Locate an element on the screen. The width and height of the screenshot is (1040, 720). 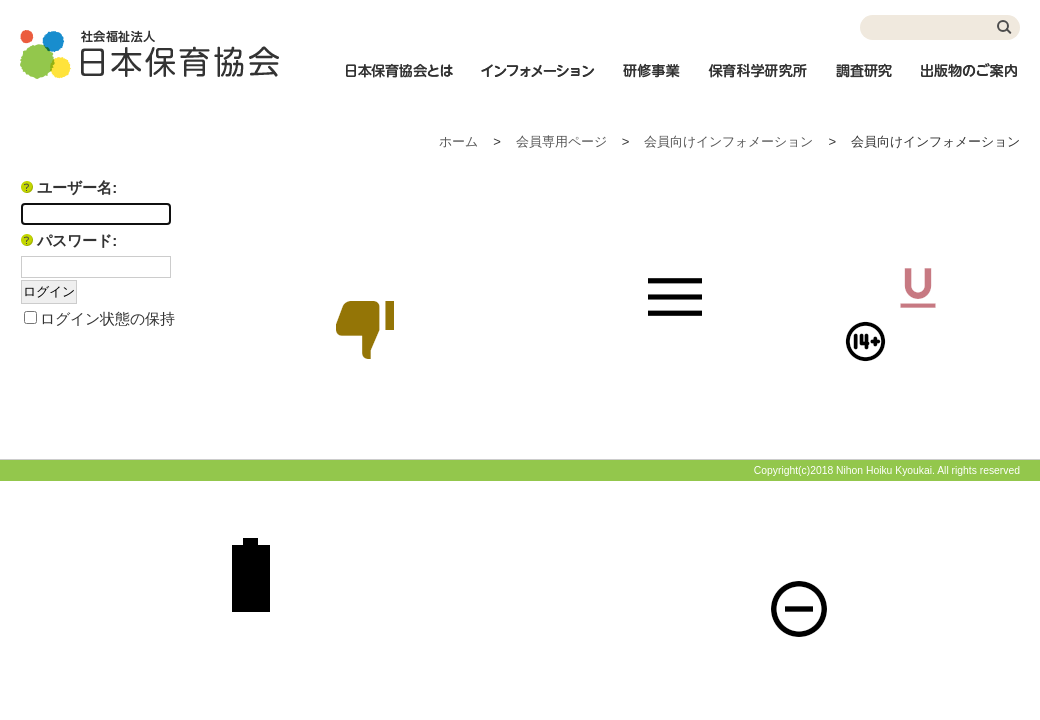
open navigation menu is located at coordinates (675, 297).